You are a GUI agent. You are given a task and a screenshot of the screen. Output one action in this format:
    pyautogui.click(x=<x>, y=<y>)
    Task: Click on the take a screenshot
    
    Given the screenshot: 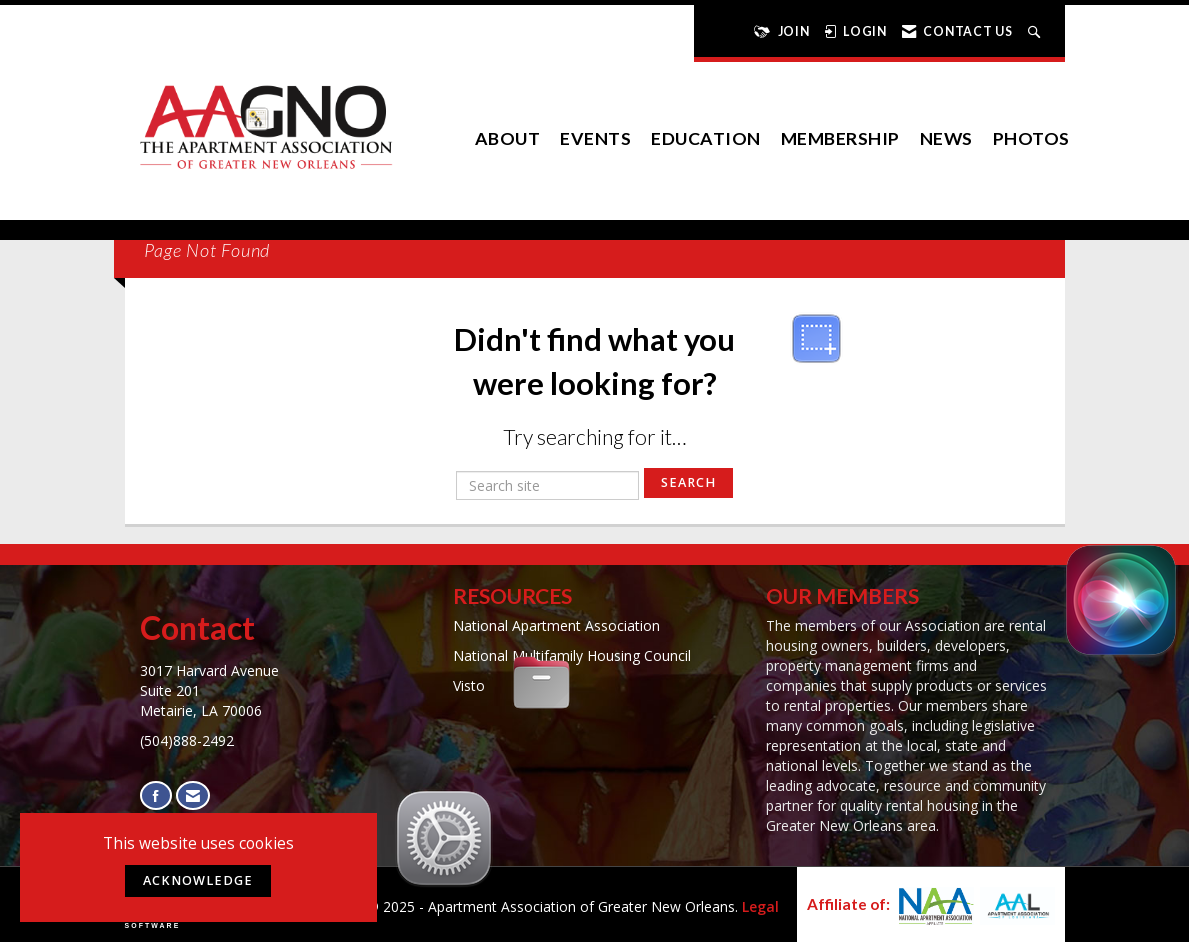 What is the action you would take?
    pyautogui.click(x=816, y=338)
    